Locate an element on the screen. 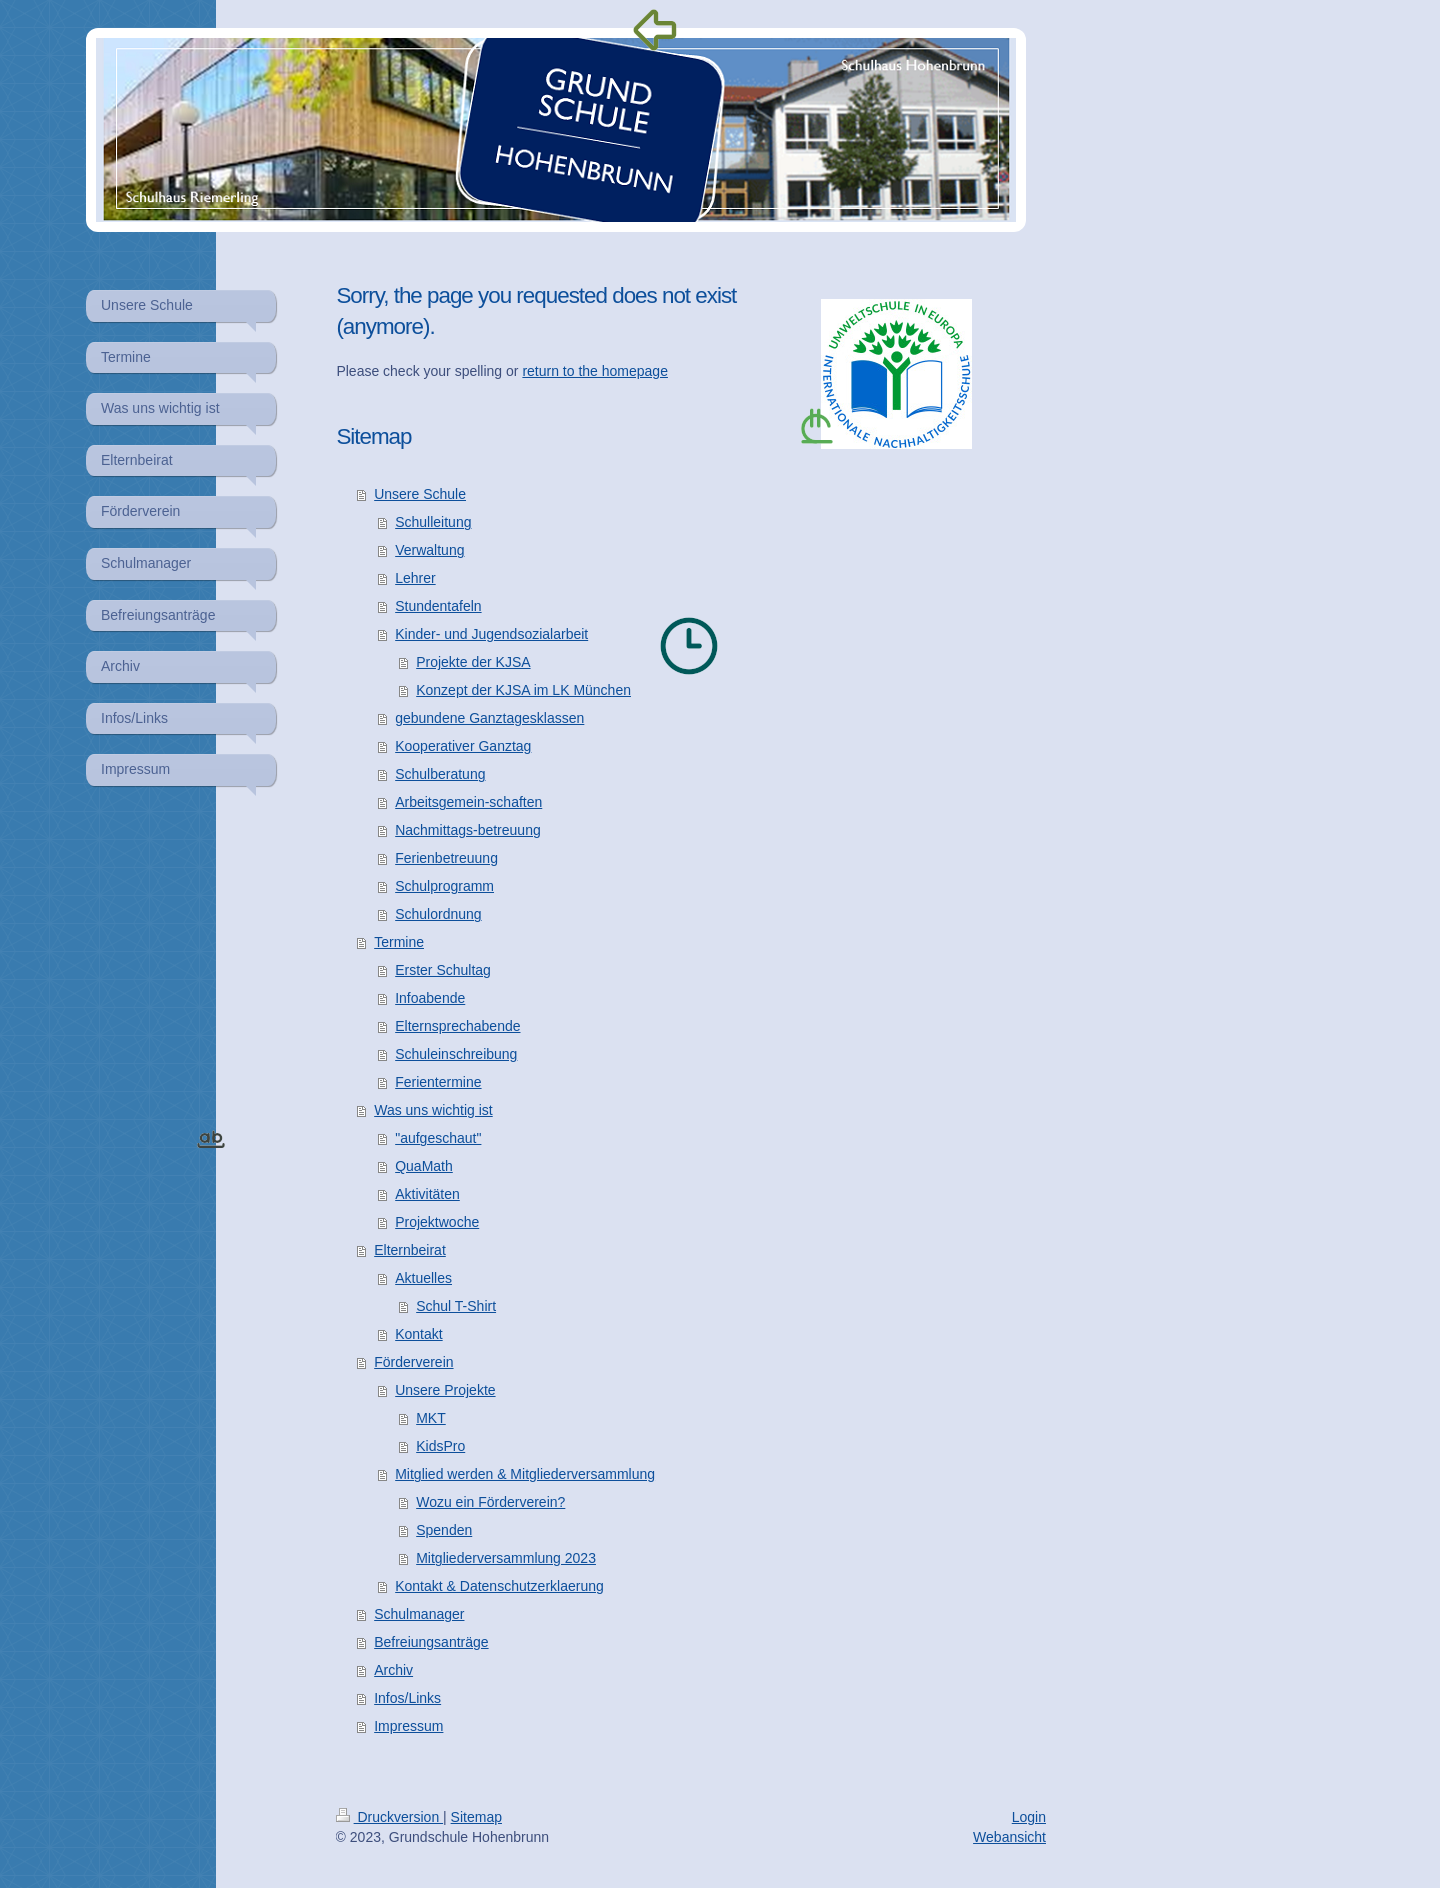  toggle whole word matching in search is located at coordinates (211, 1138).